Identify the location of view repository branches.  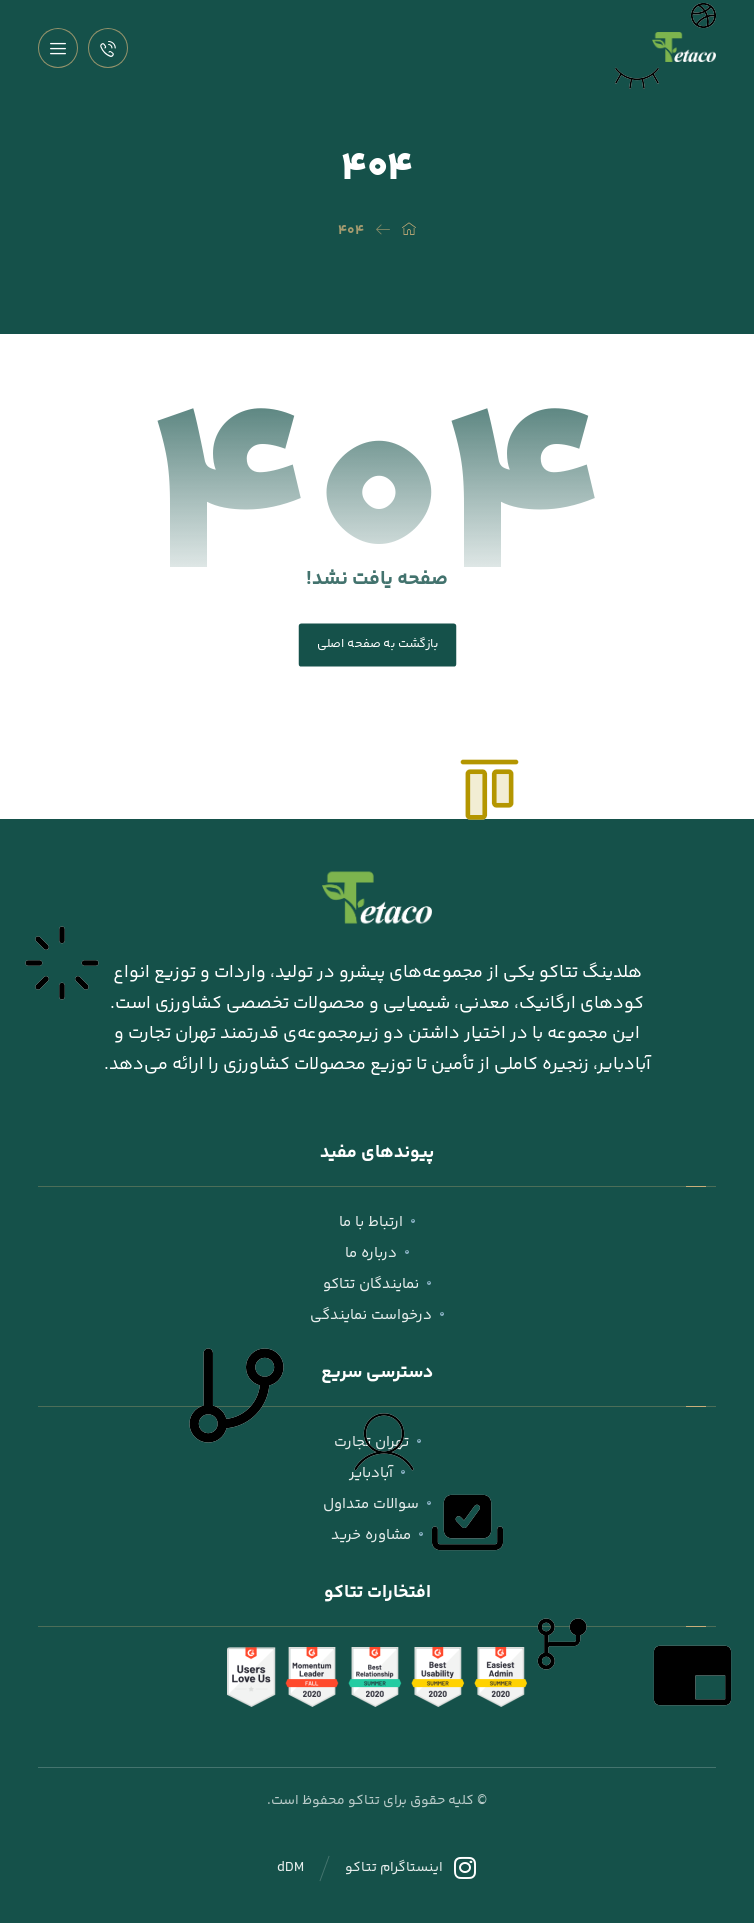
(236, 1395).